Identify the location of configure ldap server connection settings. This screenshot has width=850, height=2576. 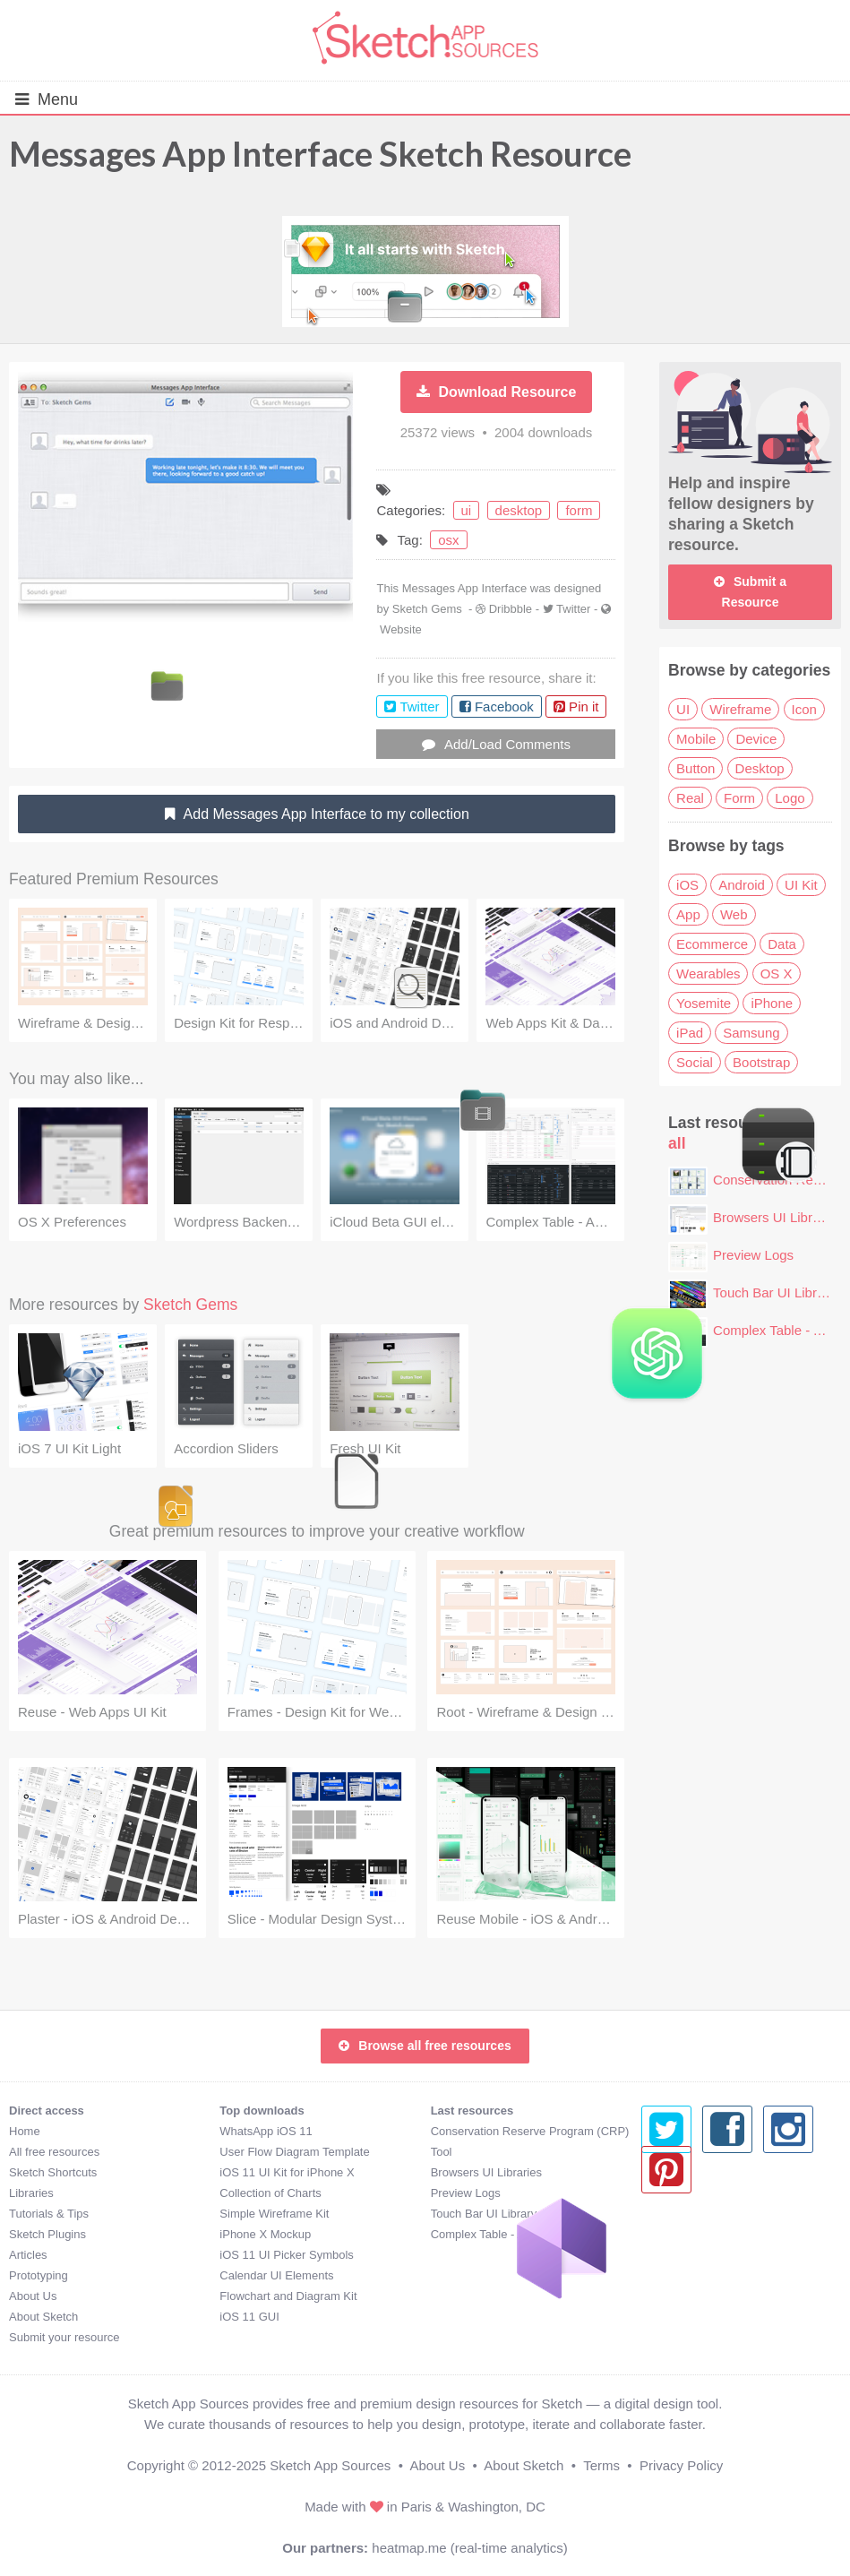
(778, 1144).